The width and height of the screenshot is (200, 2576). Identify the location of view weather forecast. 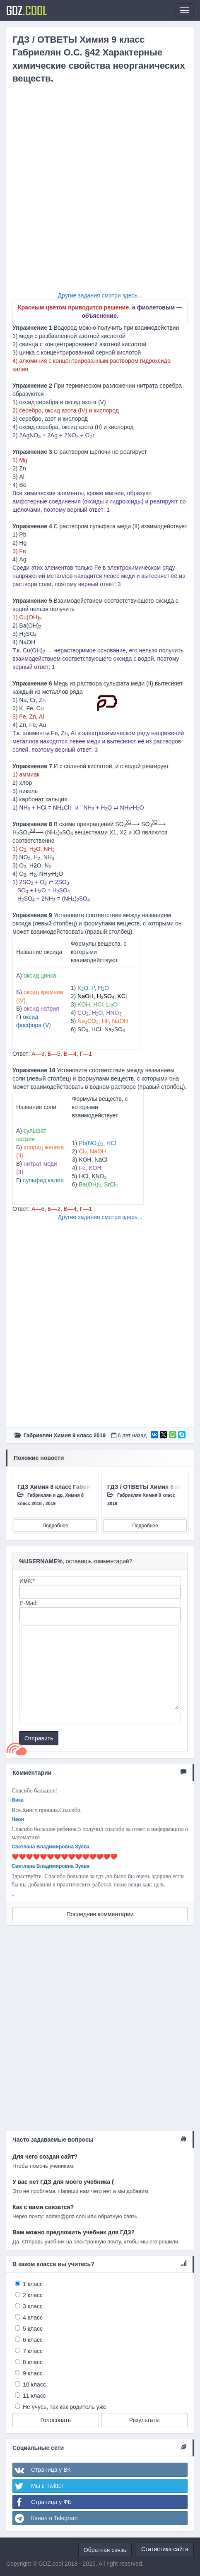
(17, 1749).